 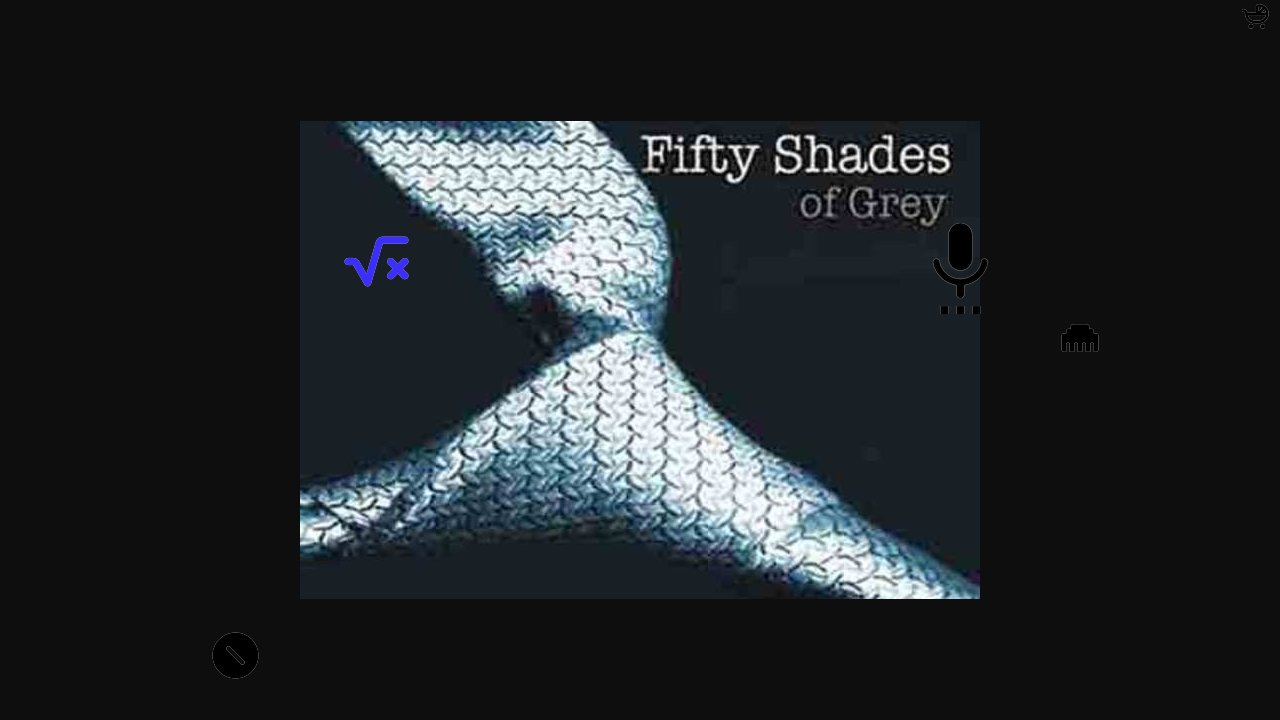 I want to click on indicates a prohibited or forbidden action, so click(x=235, y=655).